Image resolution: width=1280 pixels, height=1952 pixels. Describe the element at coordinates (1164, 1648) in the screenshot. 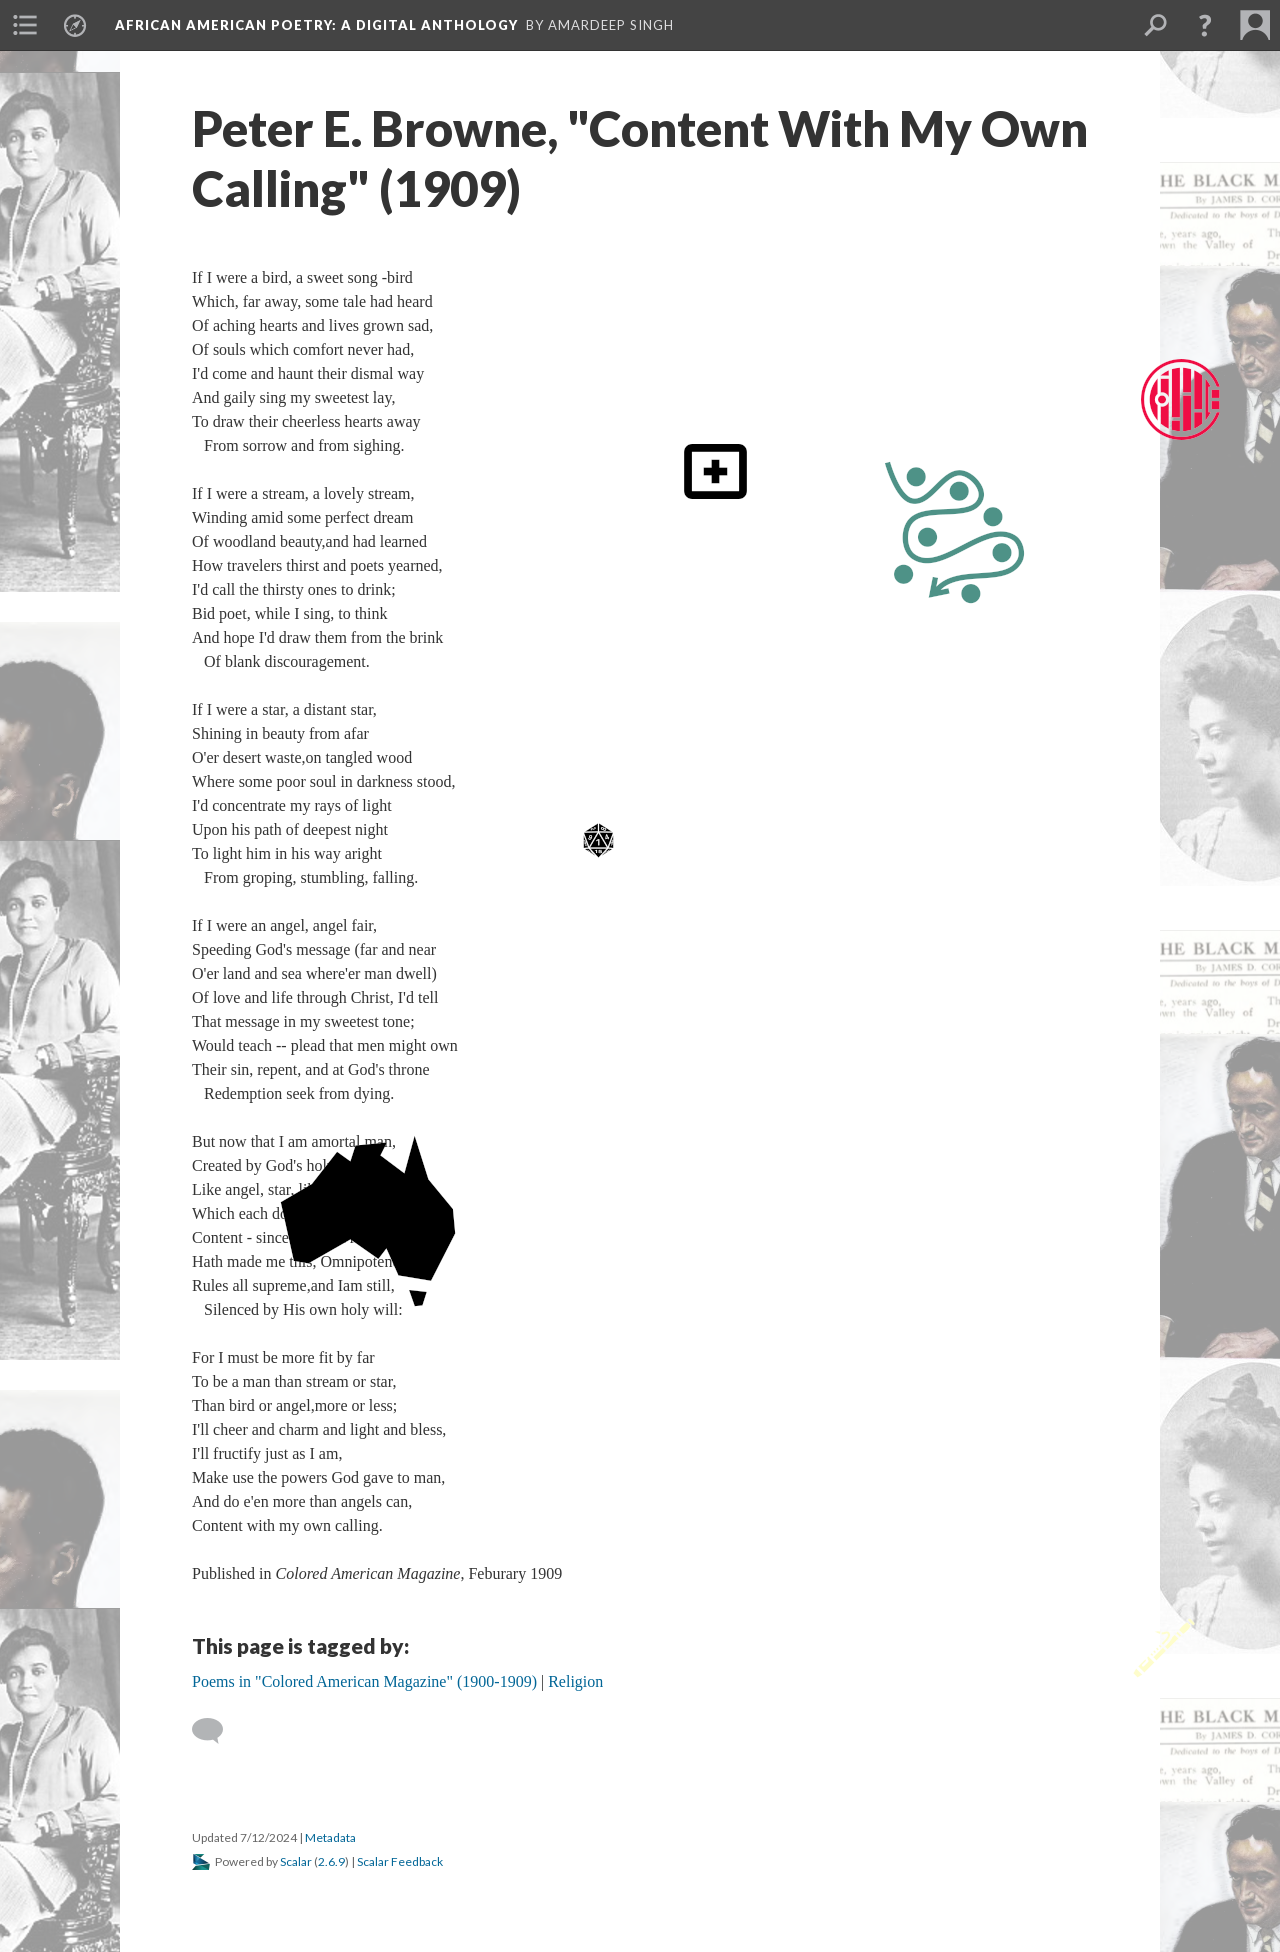

I see `select bassoon instrument` at that location.